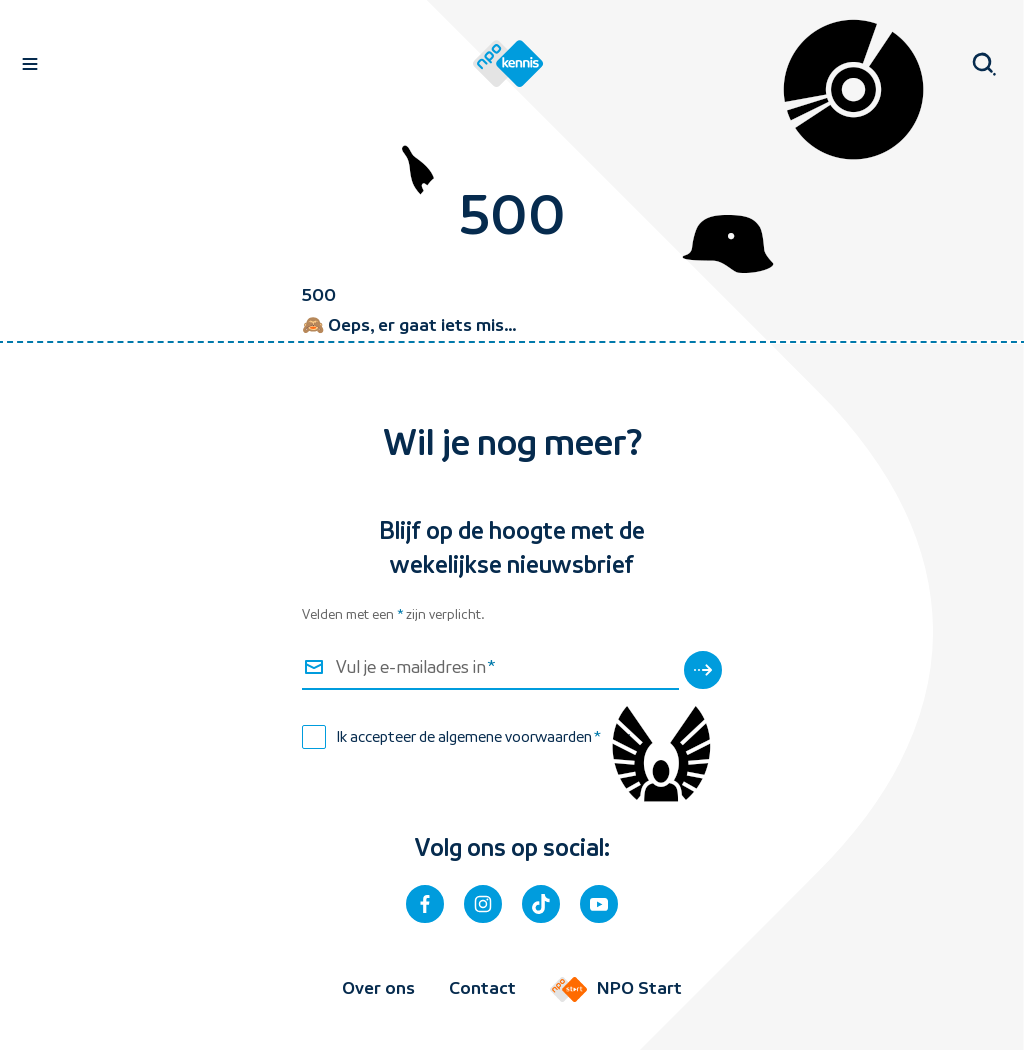 Image resolution: width=1024 pixels, height=1050 pixels. I want to click on select military or soldier character class, so click(728, 244).